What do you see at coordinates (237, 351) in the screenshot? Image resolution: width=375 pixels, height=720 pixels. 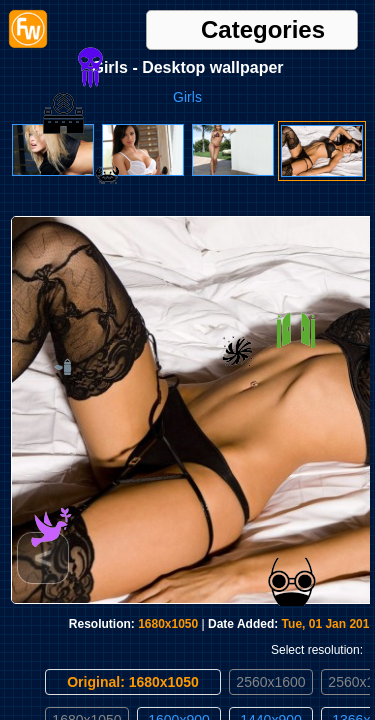 I see `access space or astronomy-themed content` at bounding box center [237, 351].